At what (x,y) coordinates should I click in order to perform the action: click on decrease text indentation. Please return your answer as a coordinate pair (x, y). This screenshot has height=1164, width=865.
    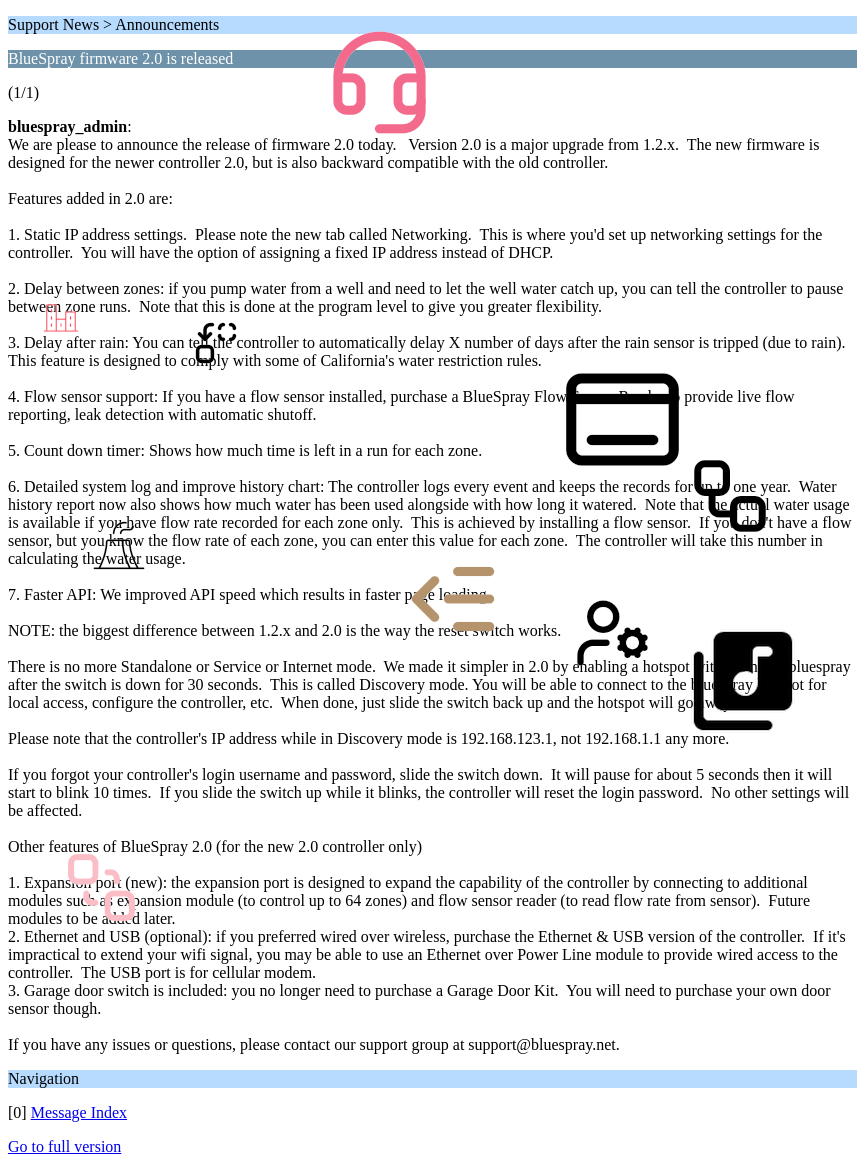
    Looking at the image, I should click on (453, 599).